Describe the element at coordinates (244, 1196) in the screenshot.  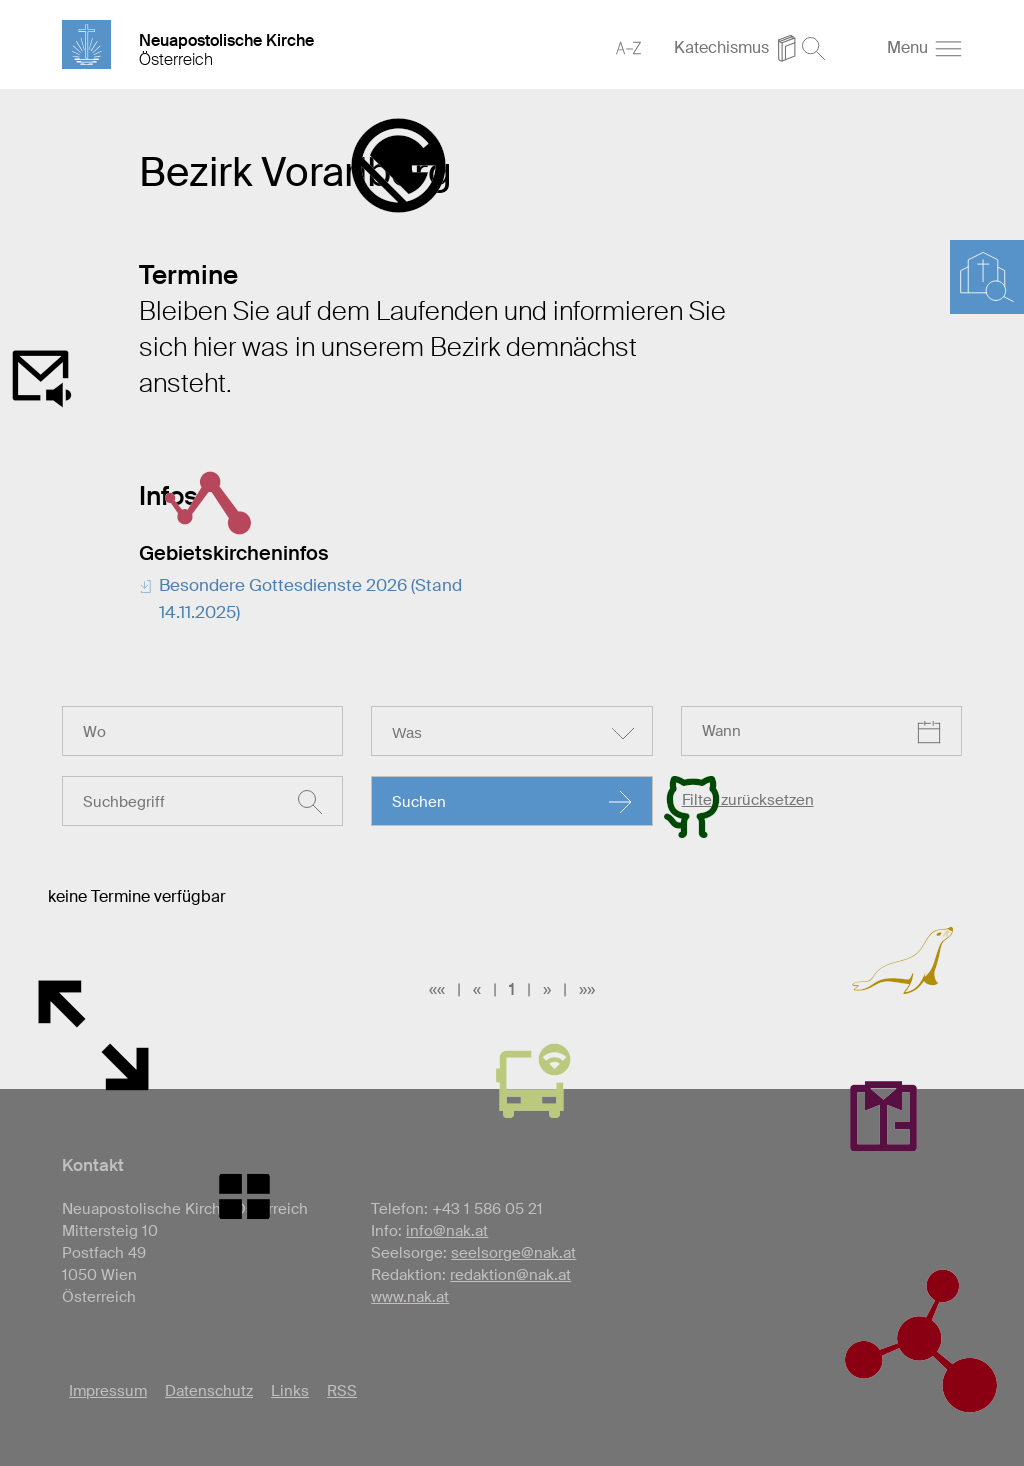
I see `switch to grid view layout` at that location.